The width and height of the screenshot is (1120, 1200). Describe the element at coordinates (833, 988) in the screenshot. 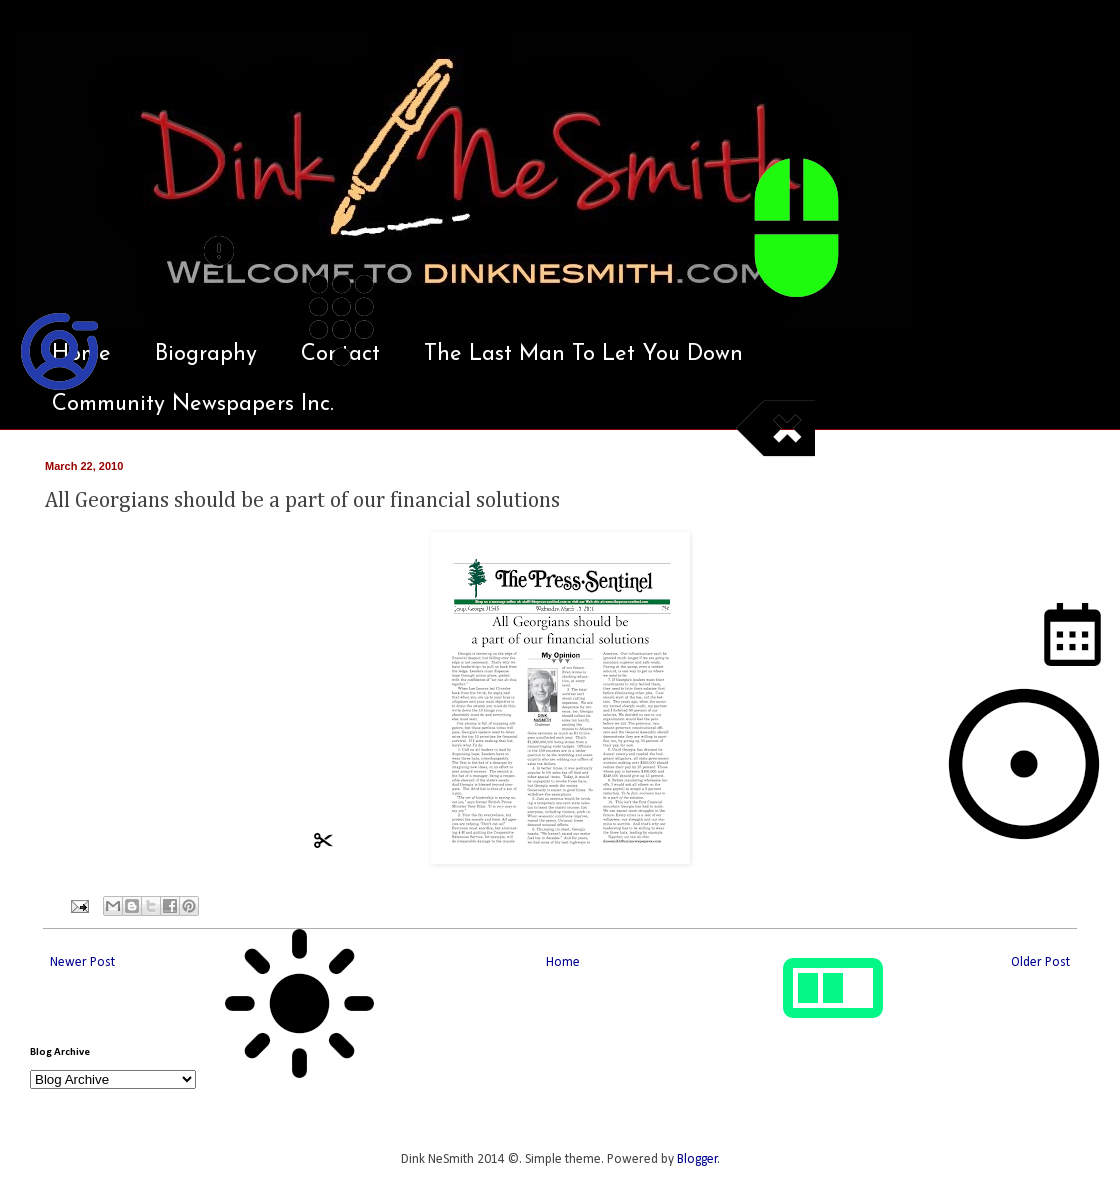

I see `indicates battery at 50% charge` at that location.